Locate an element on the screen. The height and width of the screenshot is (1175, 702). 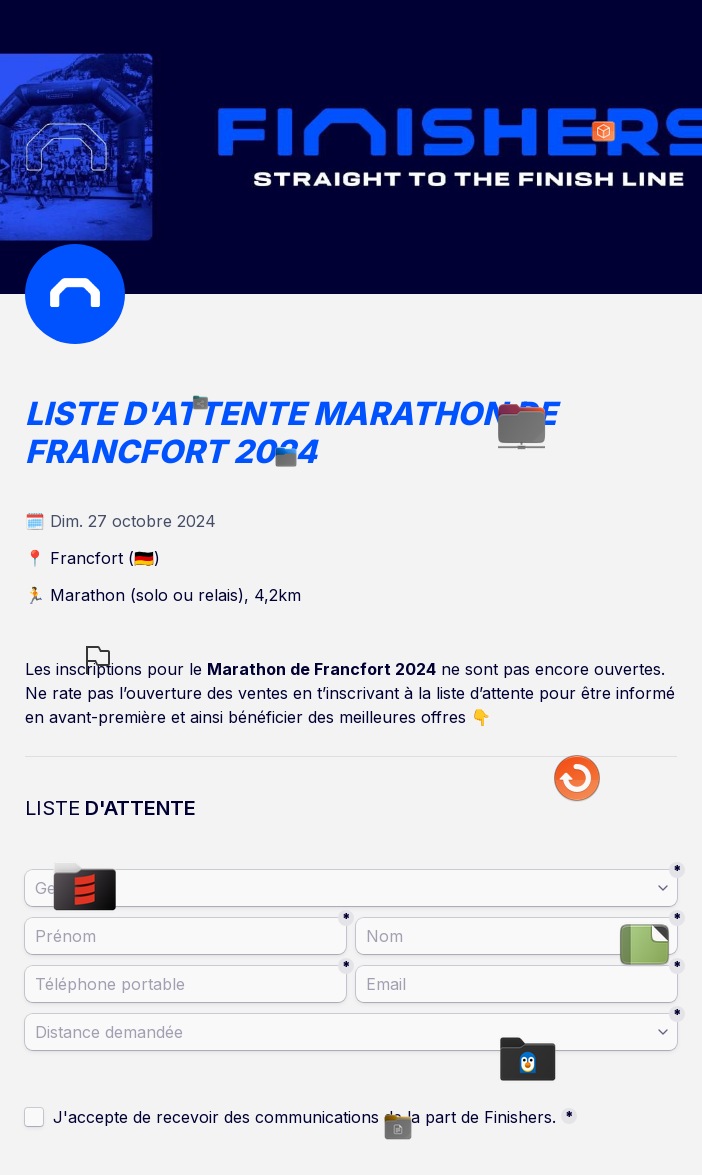
open ubuntu livepatch settings is located at coordinates (577, 778).